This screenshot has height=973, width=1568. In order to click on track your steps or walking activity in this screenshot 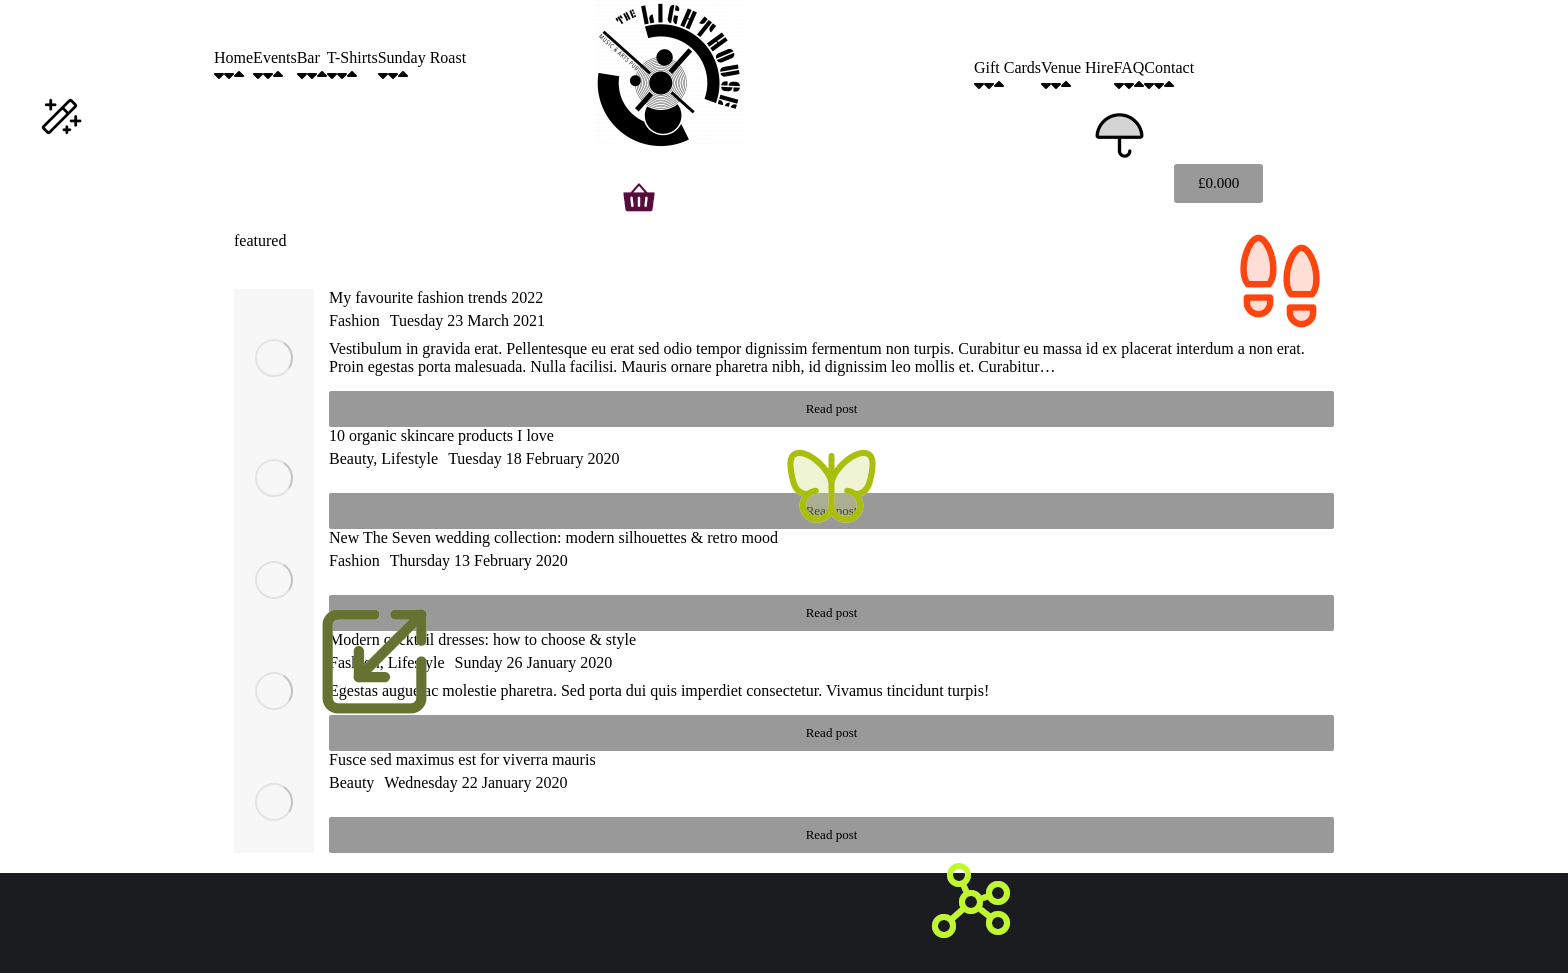, I will do `click(1280, 281)`.